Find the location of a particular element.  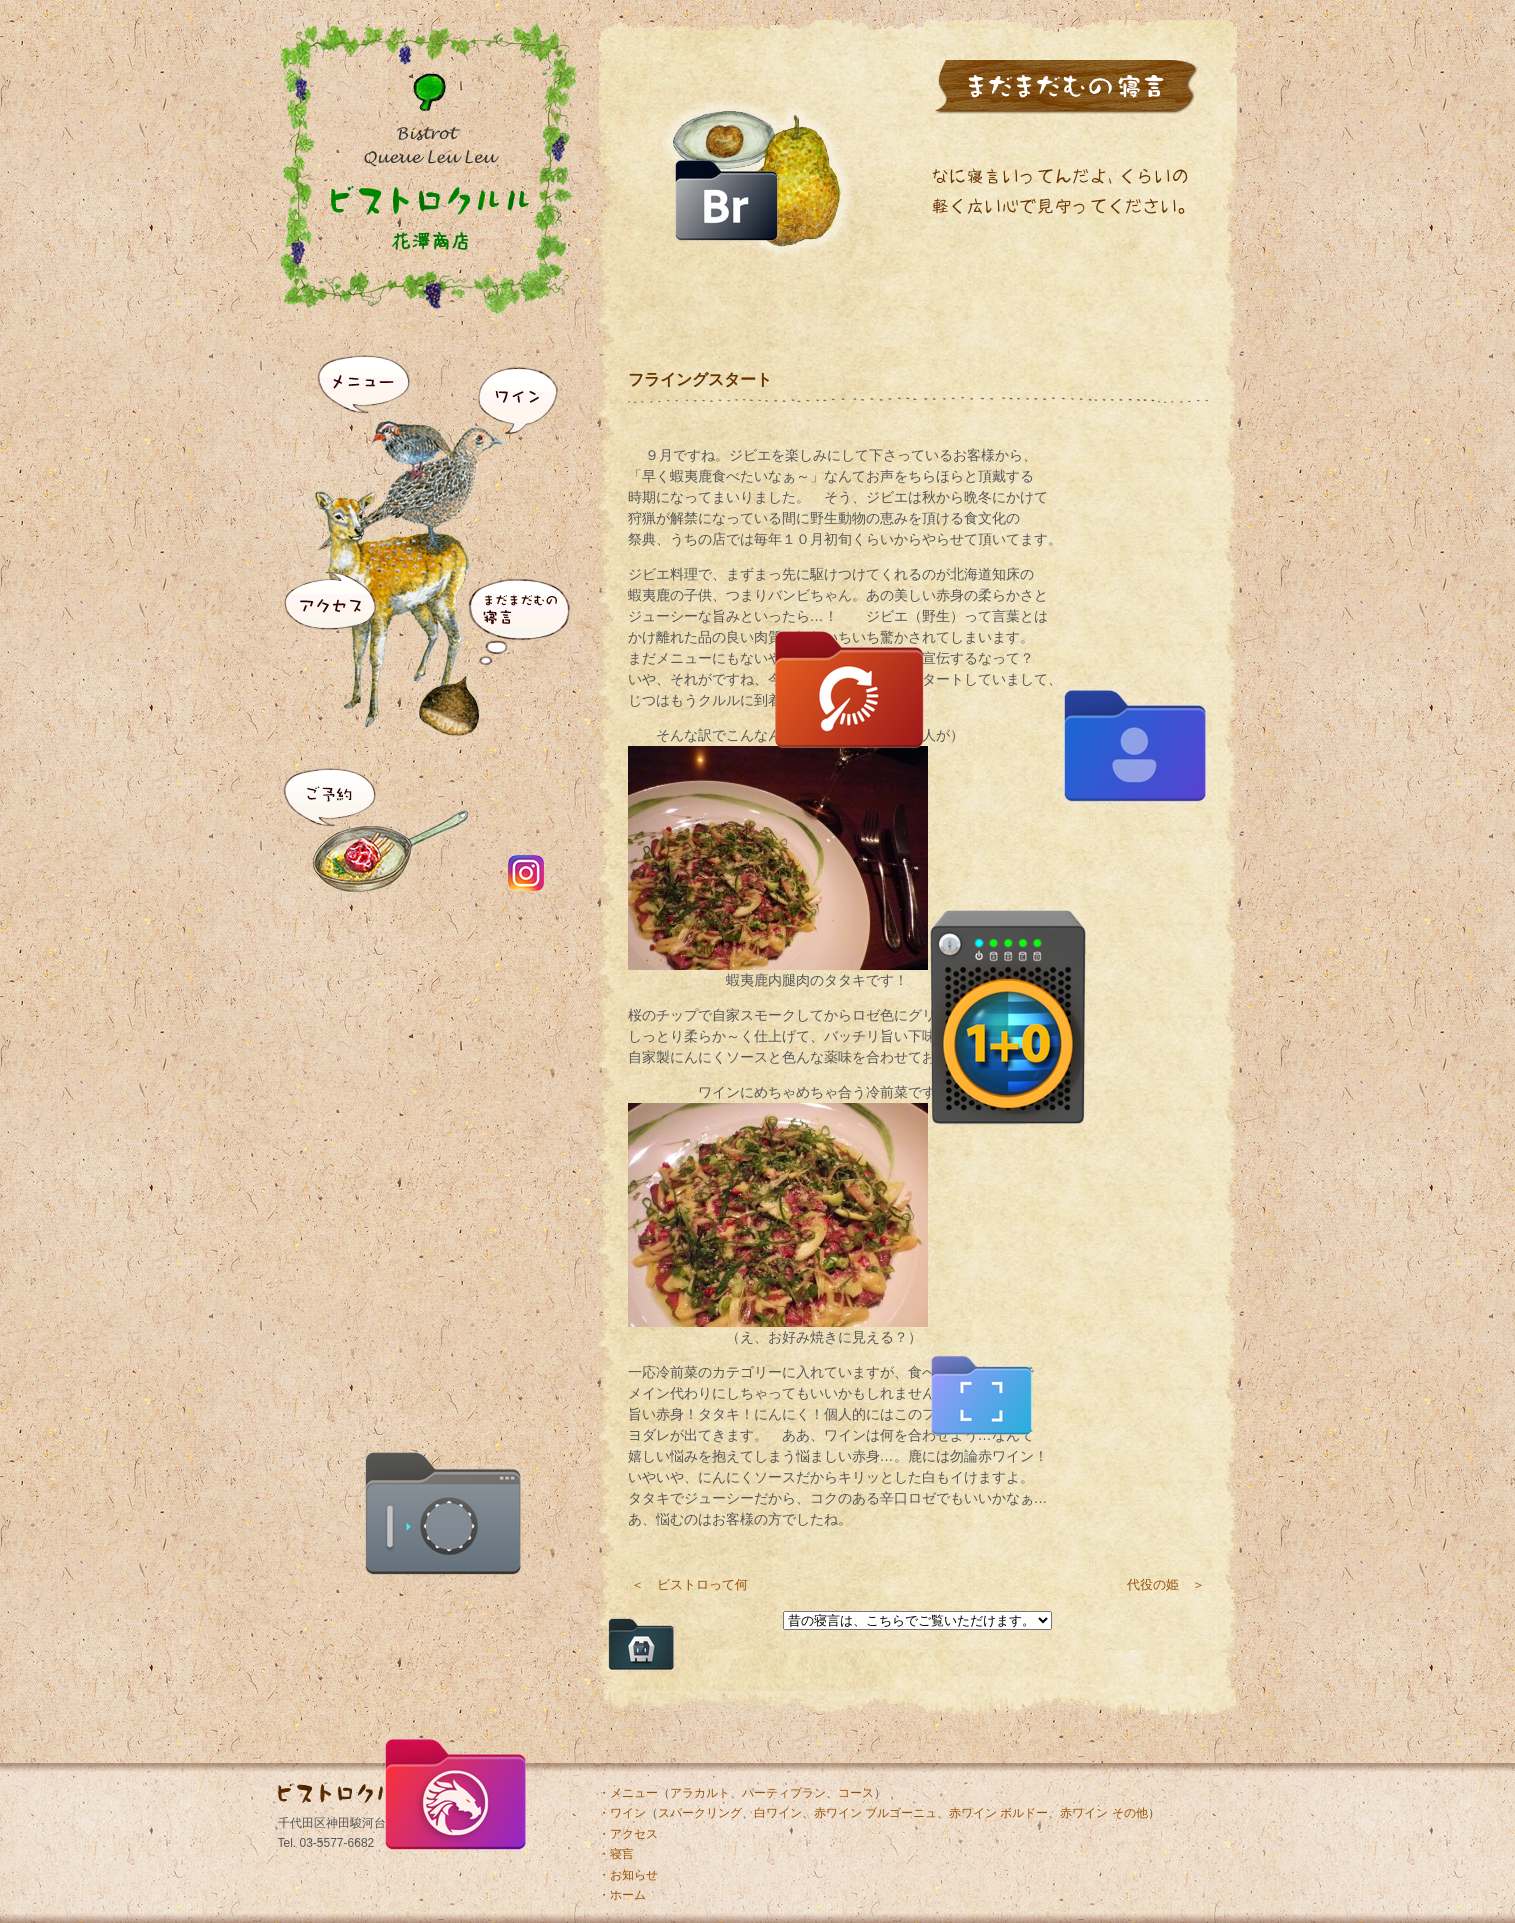

folder containing Adobe Bridge files is located at coordinates (726, 203).